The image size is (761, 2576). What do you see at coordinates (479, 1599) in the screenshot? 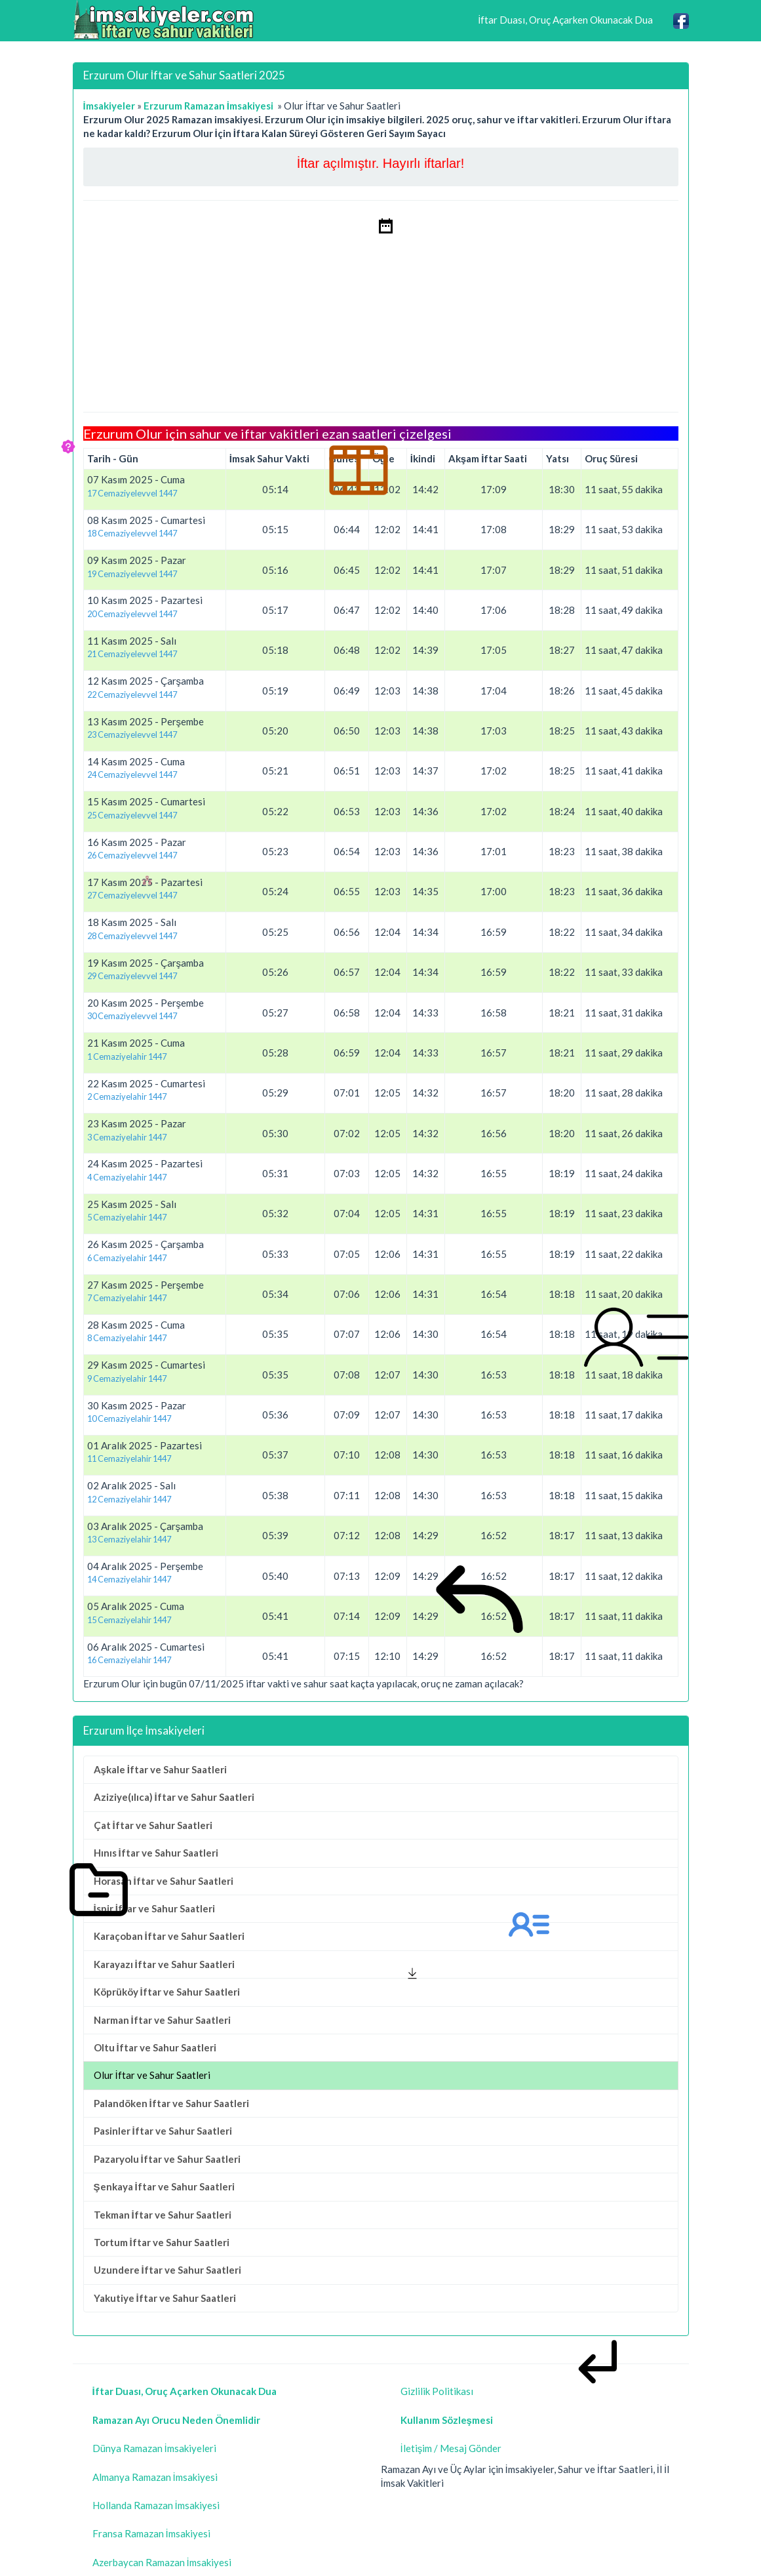
I see `reply to a message` at bounding box center [479, 1599].